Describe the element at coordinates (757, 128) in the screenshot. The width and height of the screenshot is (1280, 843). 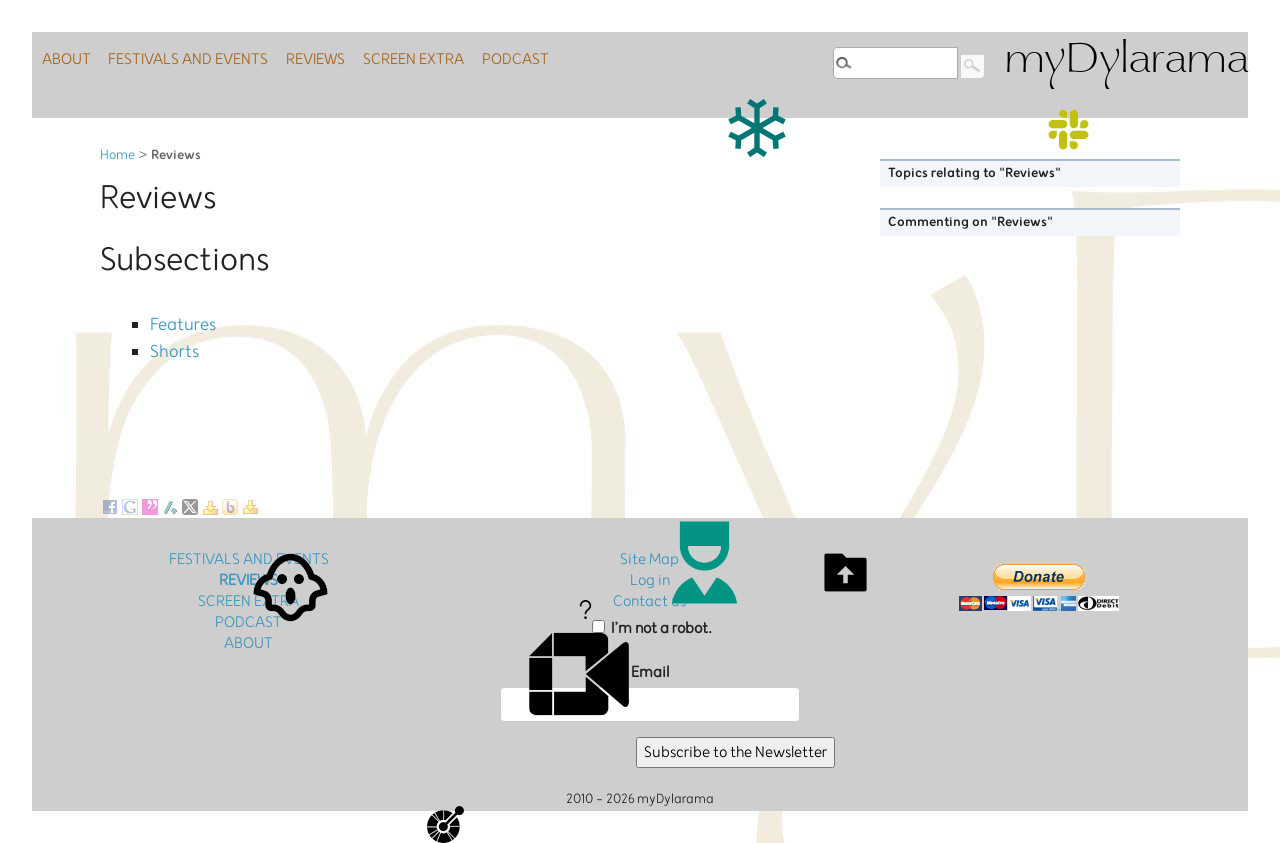
I see `activate cooling or air conditioning mode` at that location.